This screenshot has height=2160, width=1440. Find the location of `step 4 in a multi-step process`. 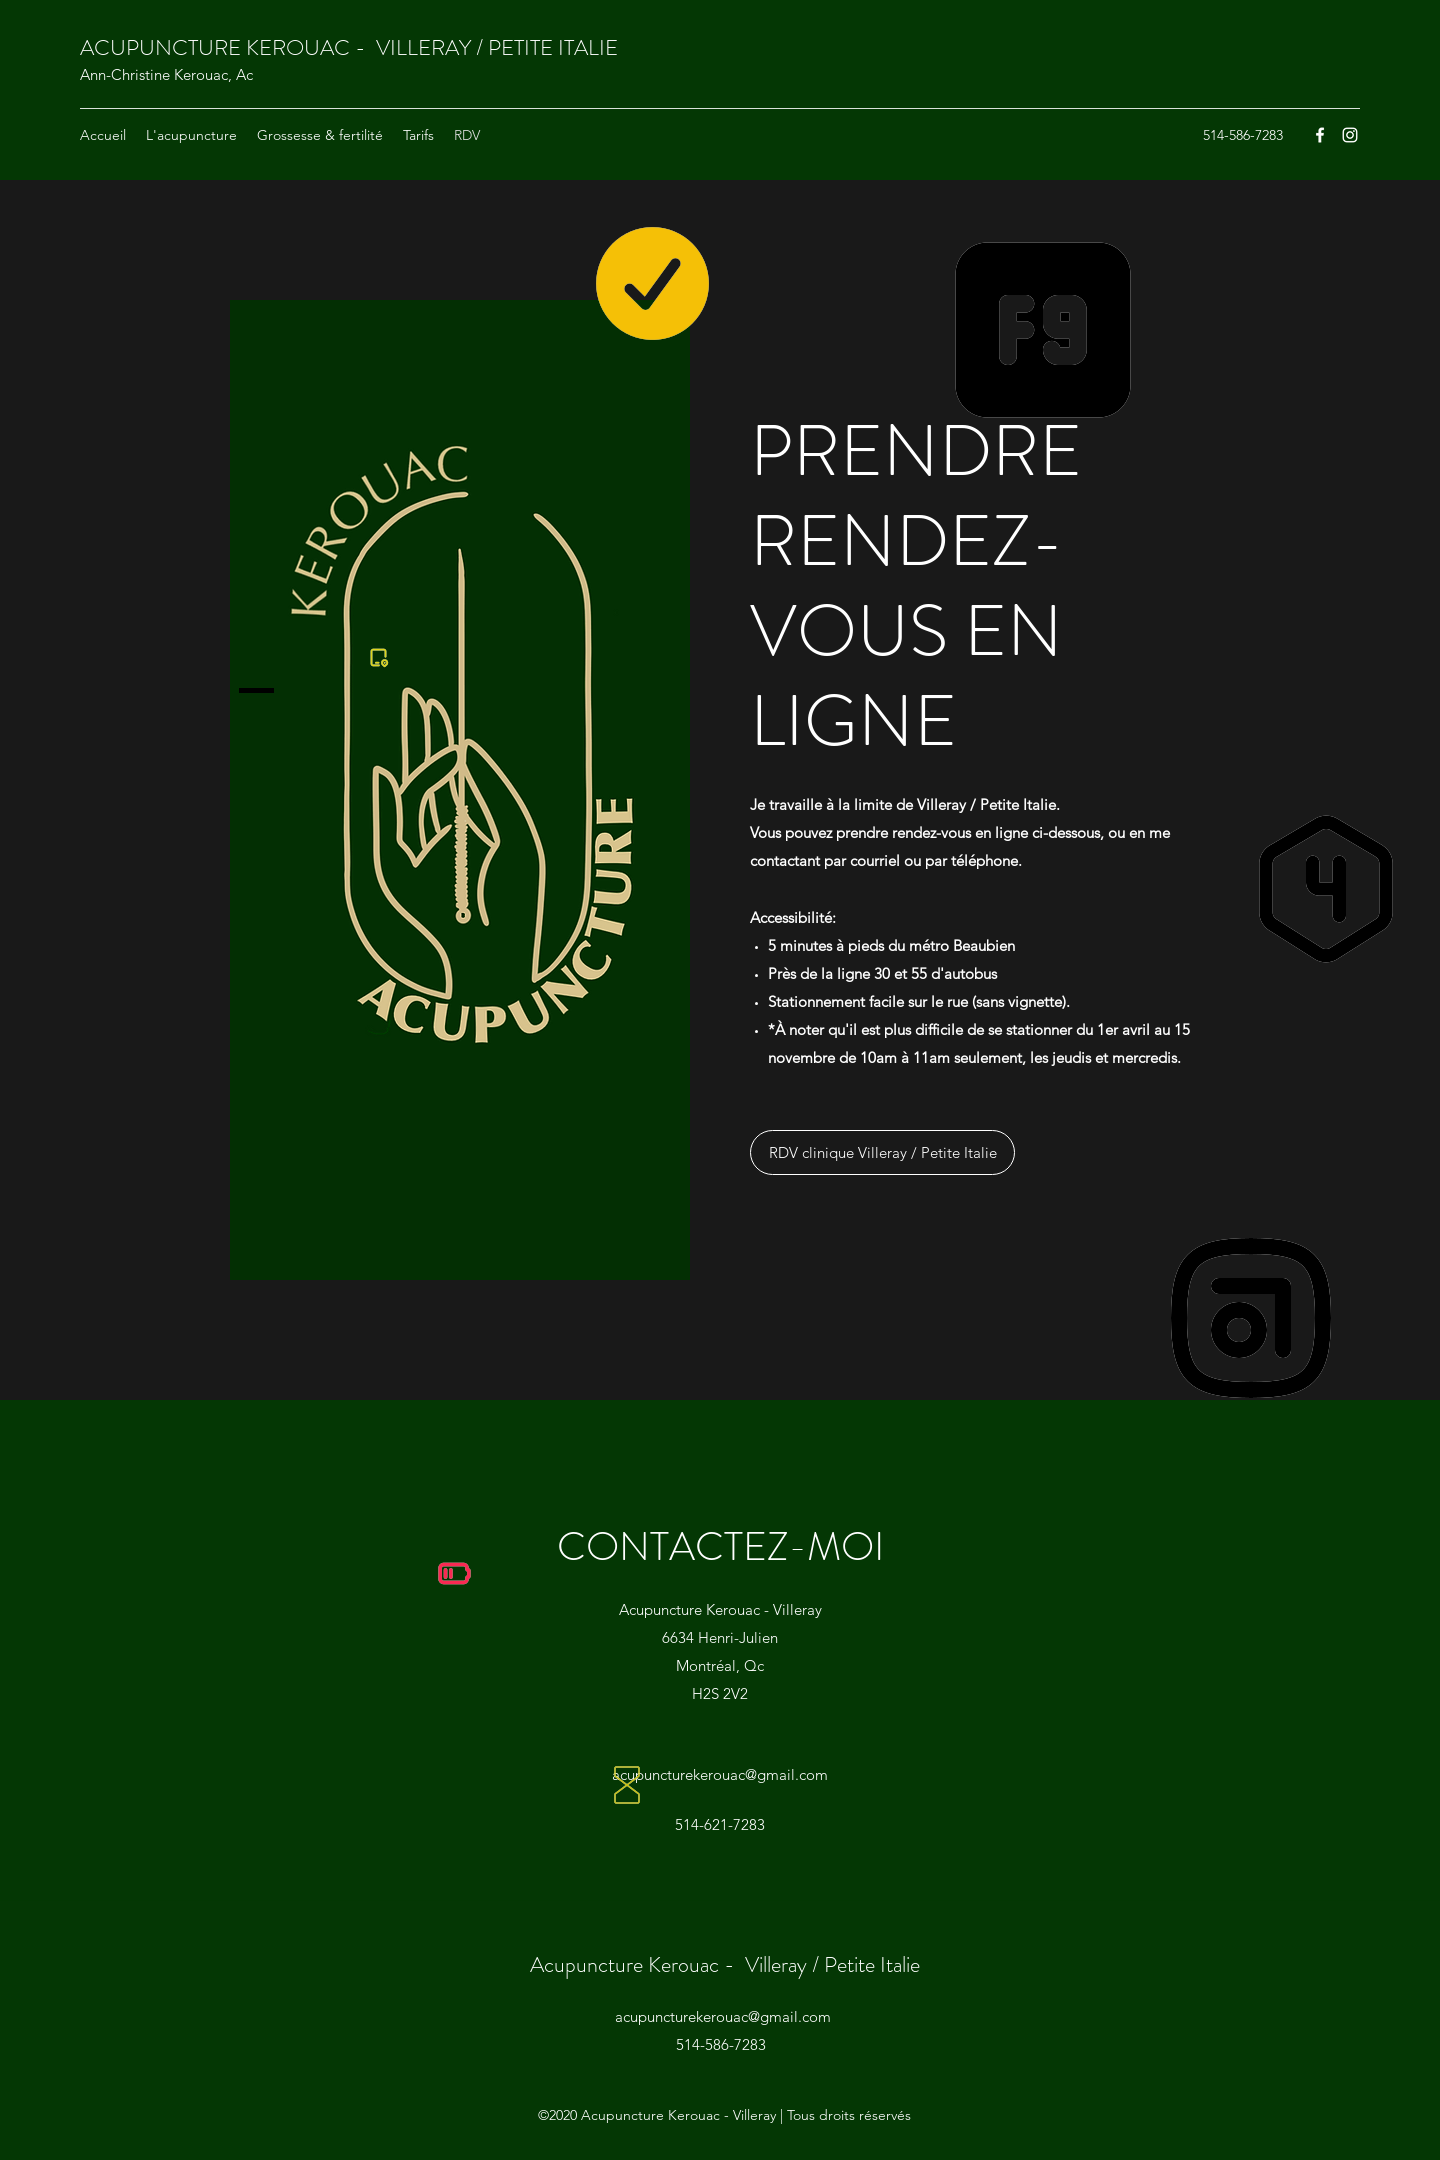

step 4 in a multi-step process is located at coordinates (1326, 889).